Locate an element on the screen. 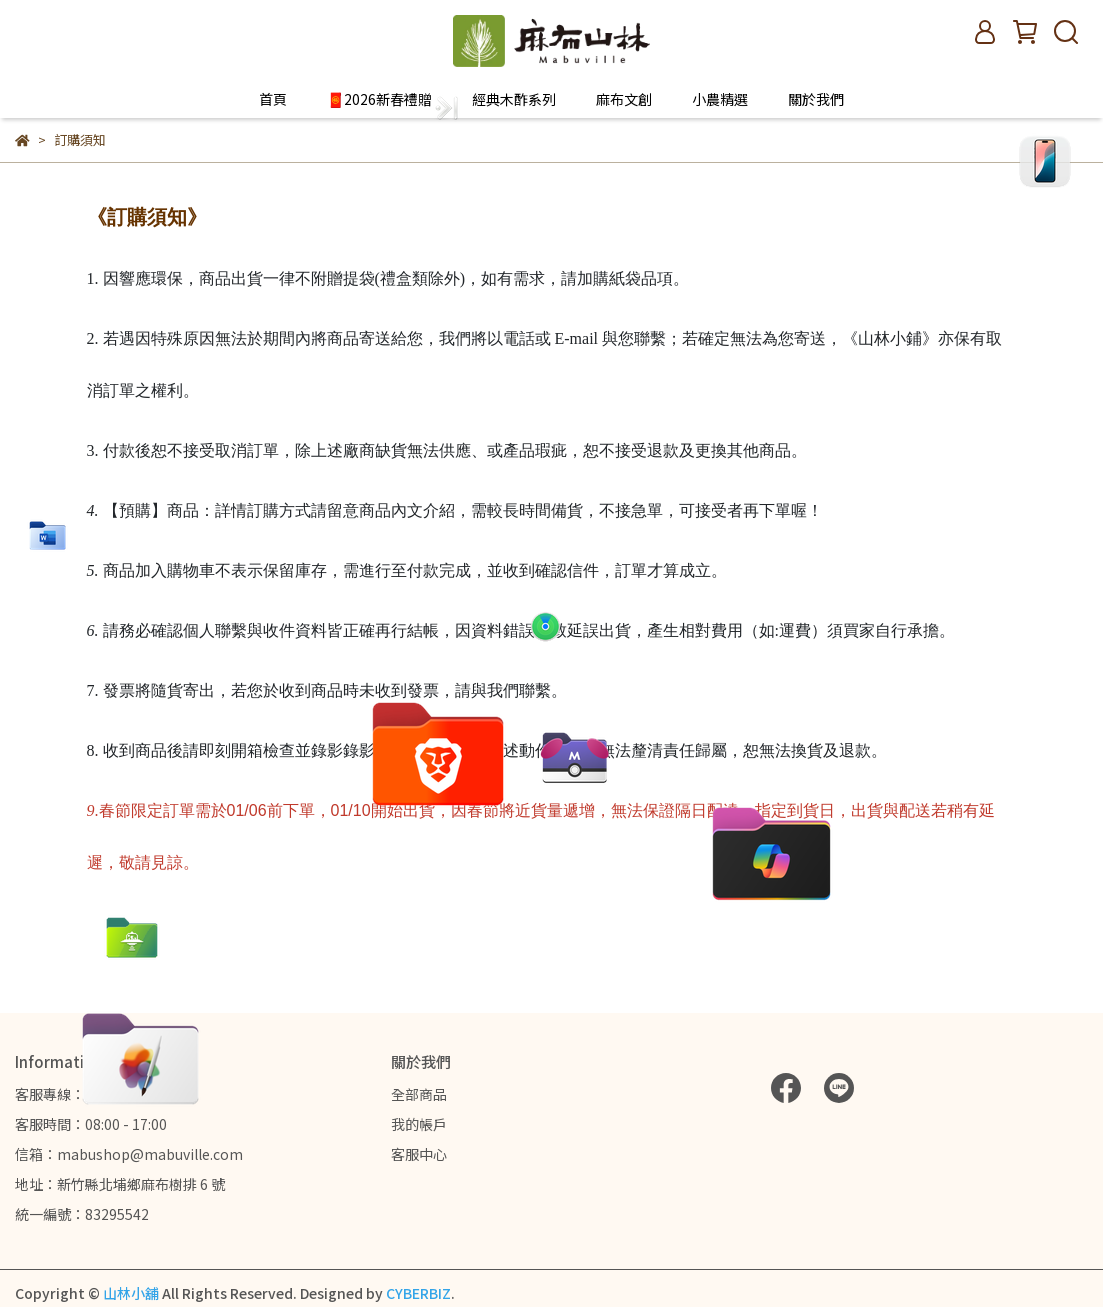  go to the first item in a list or sequence is located at coordinates (447, 108).